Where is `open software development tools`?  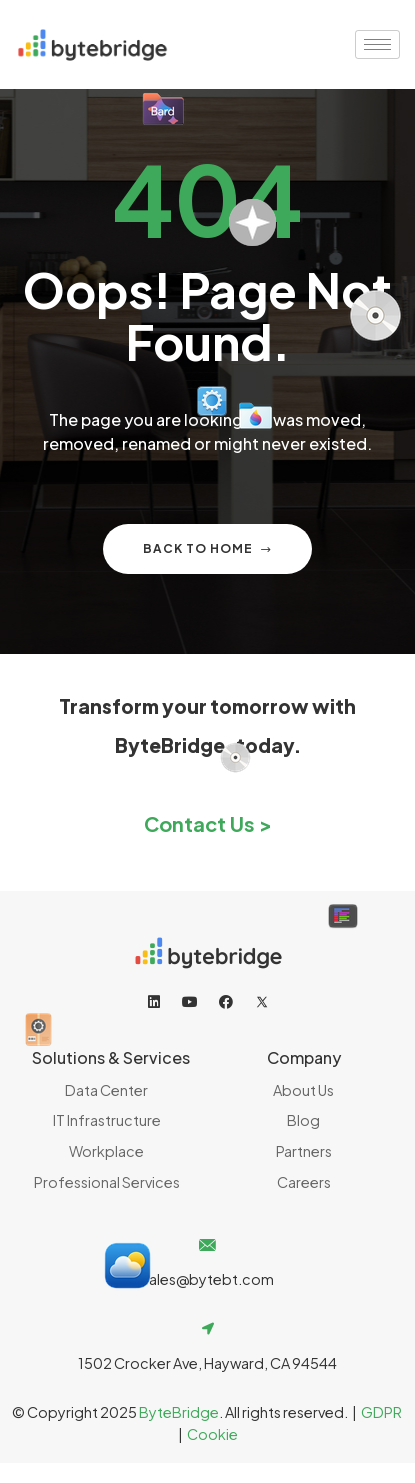
open software development tools is located at coordinates (343, 916).